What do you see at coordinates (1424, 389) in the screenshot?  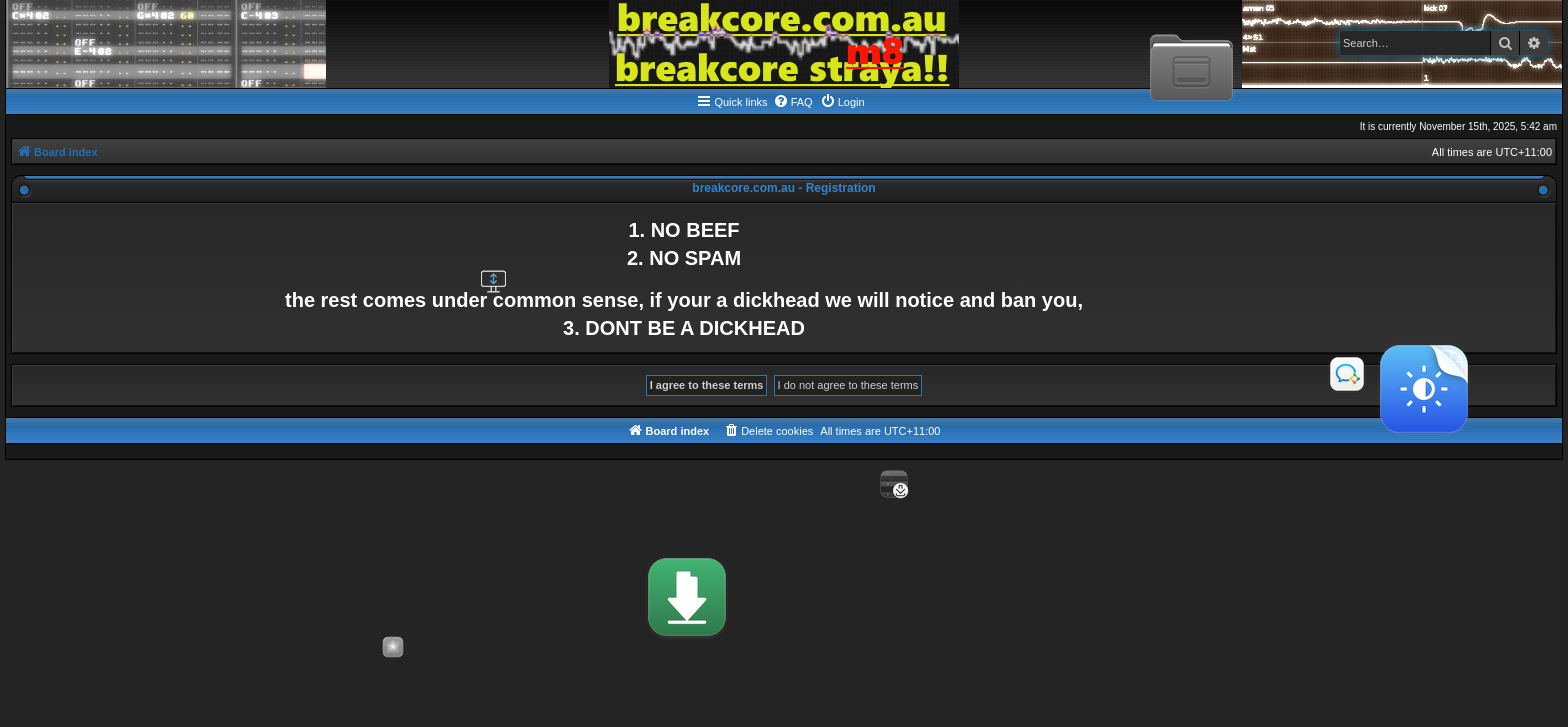 I see `adjust night shift or display color temperature settings` at bounding box center [1424, 389].